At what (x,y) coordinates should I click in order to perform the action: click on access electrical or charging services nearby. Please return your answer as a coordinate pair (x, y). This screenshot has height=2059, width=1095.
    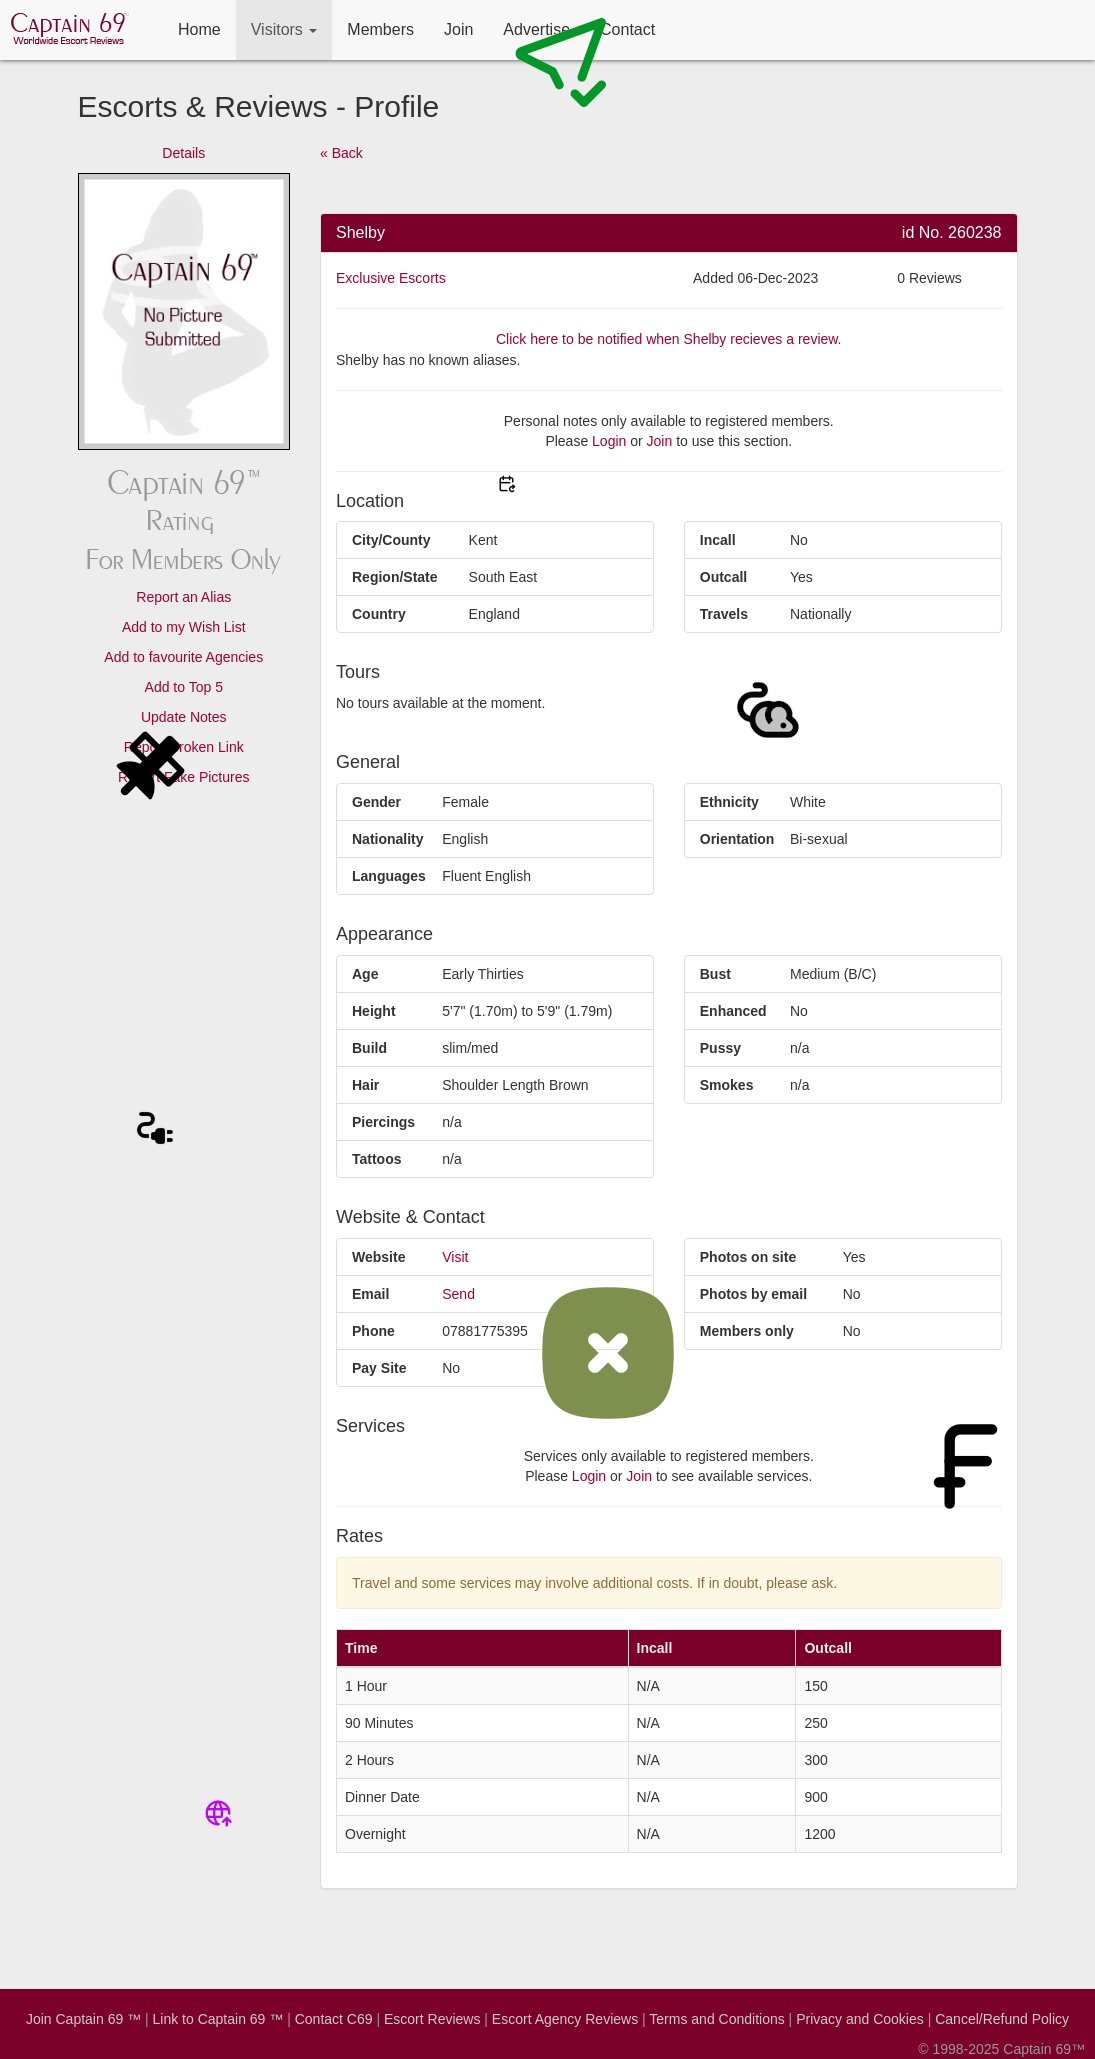
    Looking at the image, I should click on (155, 1128).